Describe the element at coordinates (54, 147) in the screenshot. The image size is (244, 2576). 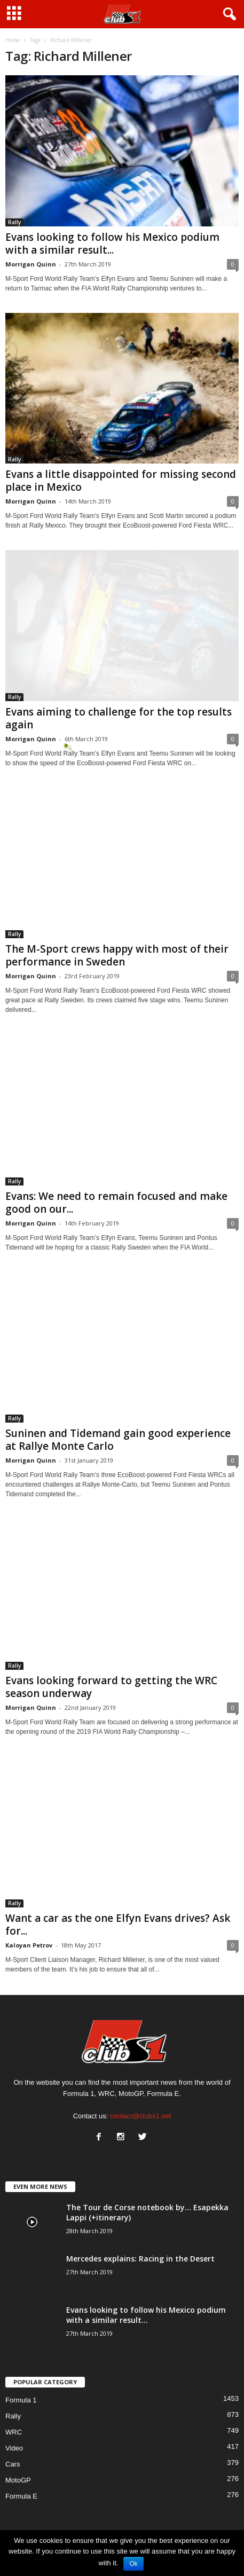
I see `indicates autumn or seasonal theme` at that location.